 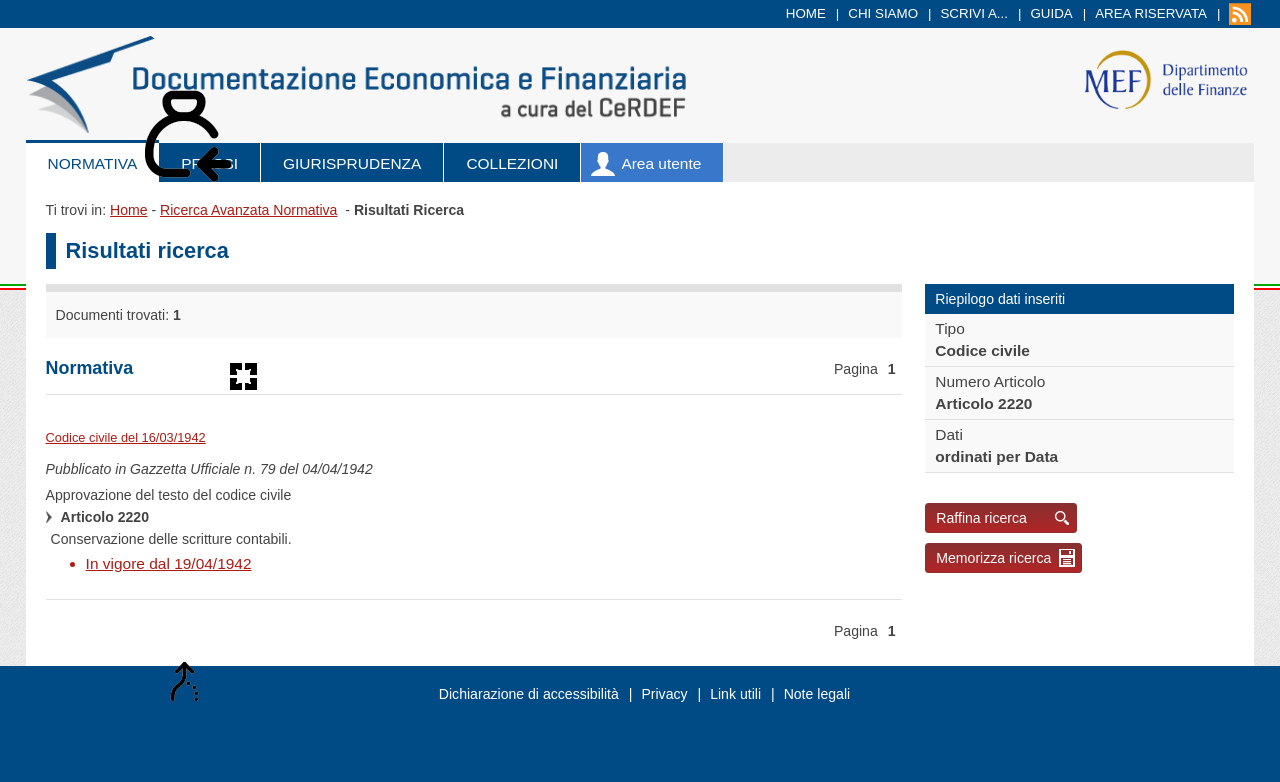 What do you see at coordinates (184, 134) in the screenshot?
I see `return or refund money` at bounding box center [184, 134].